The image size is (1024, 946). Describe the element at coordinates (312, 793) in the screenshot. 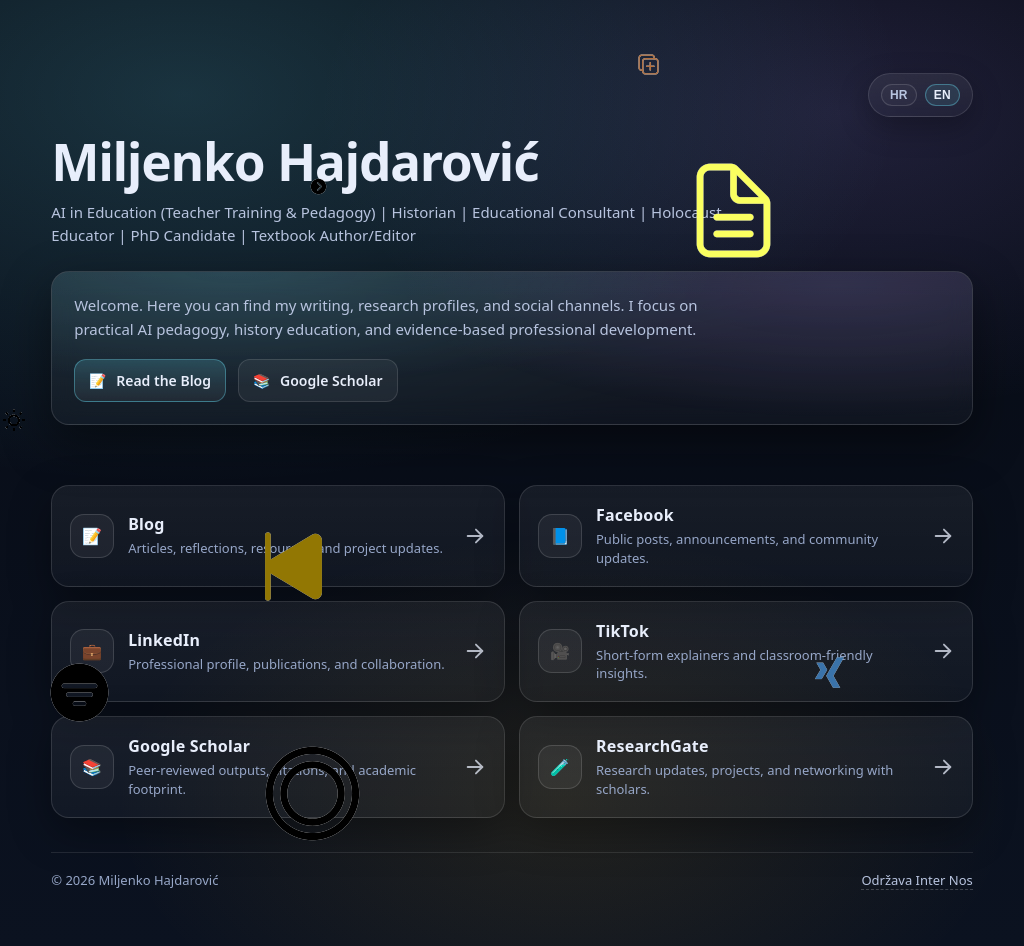

I see `start recording audio or video` at that location.